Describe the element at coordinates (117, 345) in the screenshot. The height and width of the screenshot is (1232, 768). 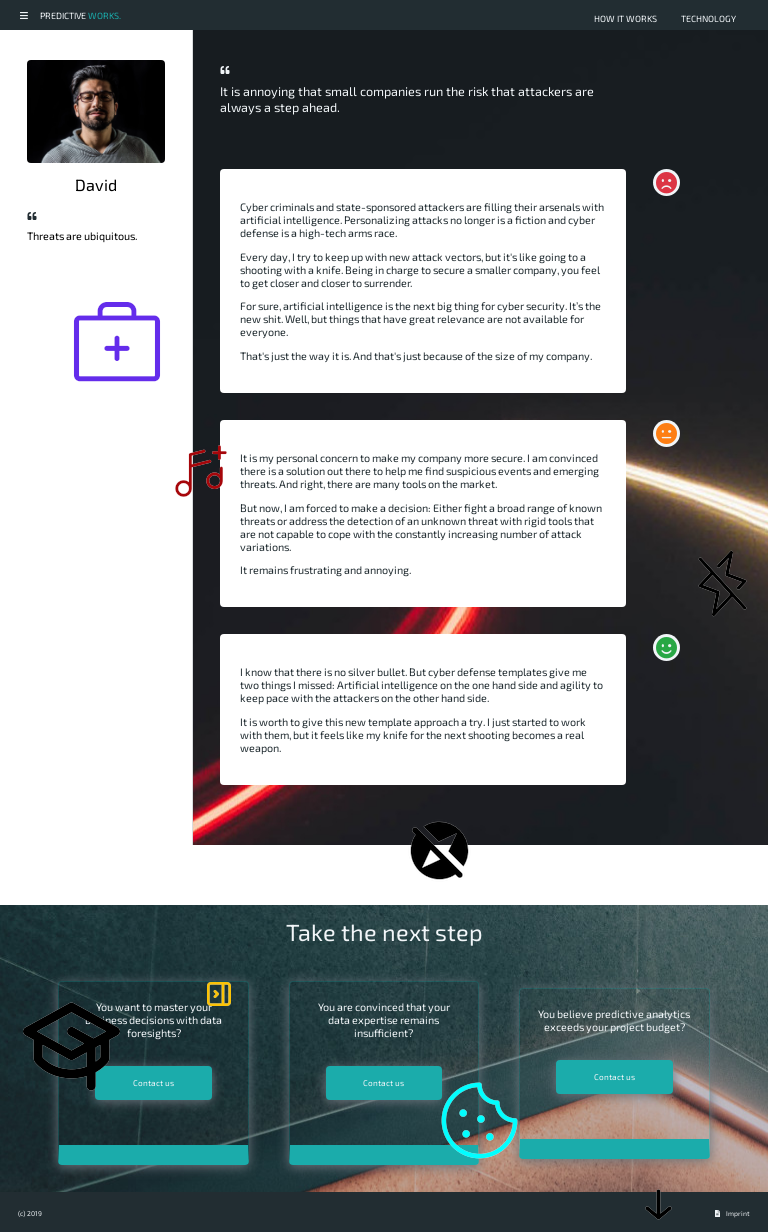
I see `access first aid or medical resources` at that location.